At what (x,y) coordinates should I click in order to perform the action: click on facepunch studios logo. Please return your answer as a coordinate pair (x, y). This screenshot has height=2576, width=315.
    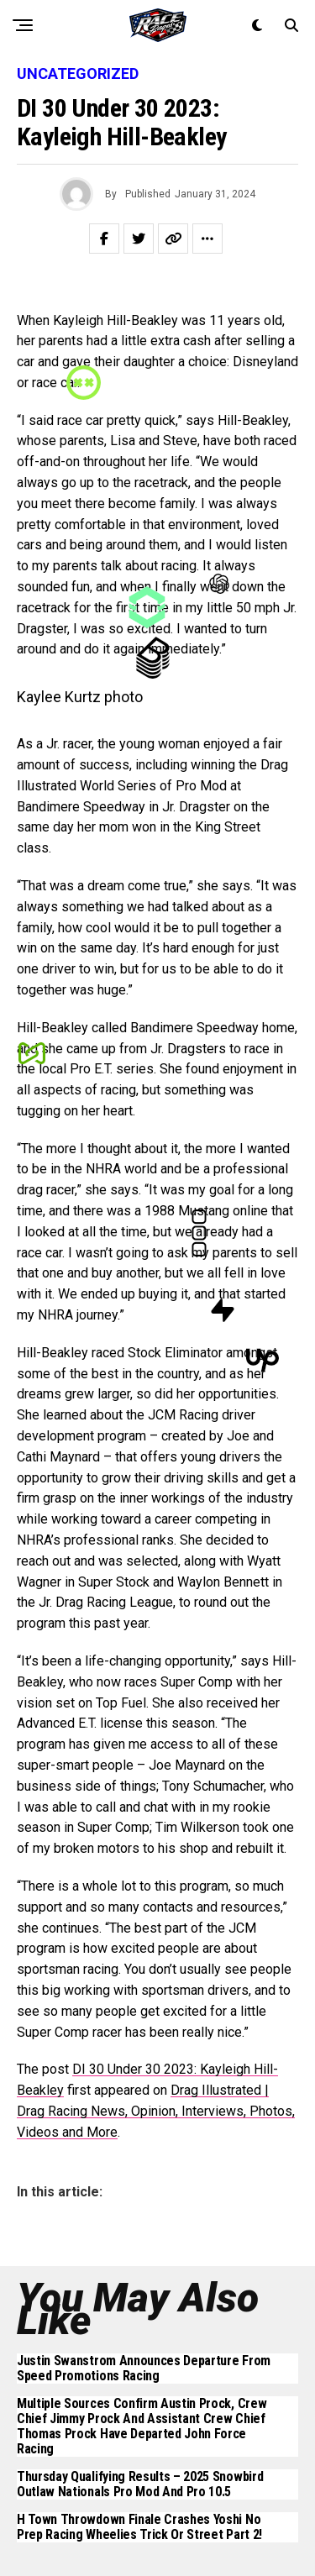
    Looking at the image, I should click on (83, 382).